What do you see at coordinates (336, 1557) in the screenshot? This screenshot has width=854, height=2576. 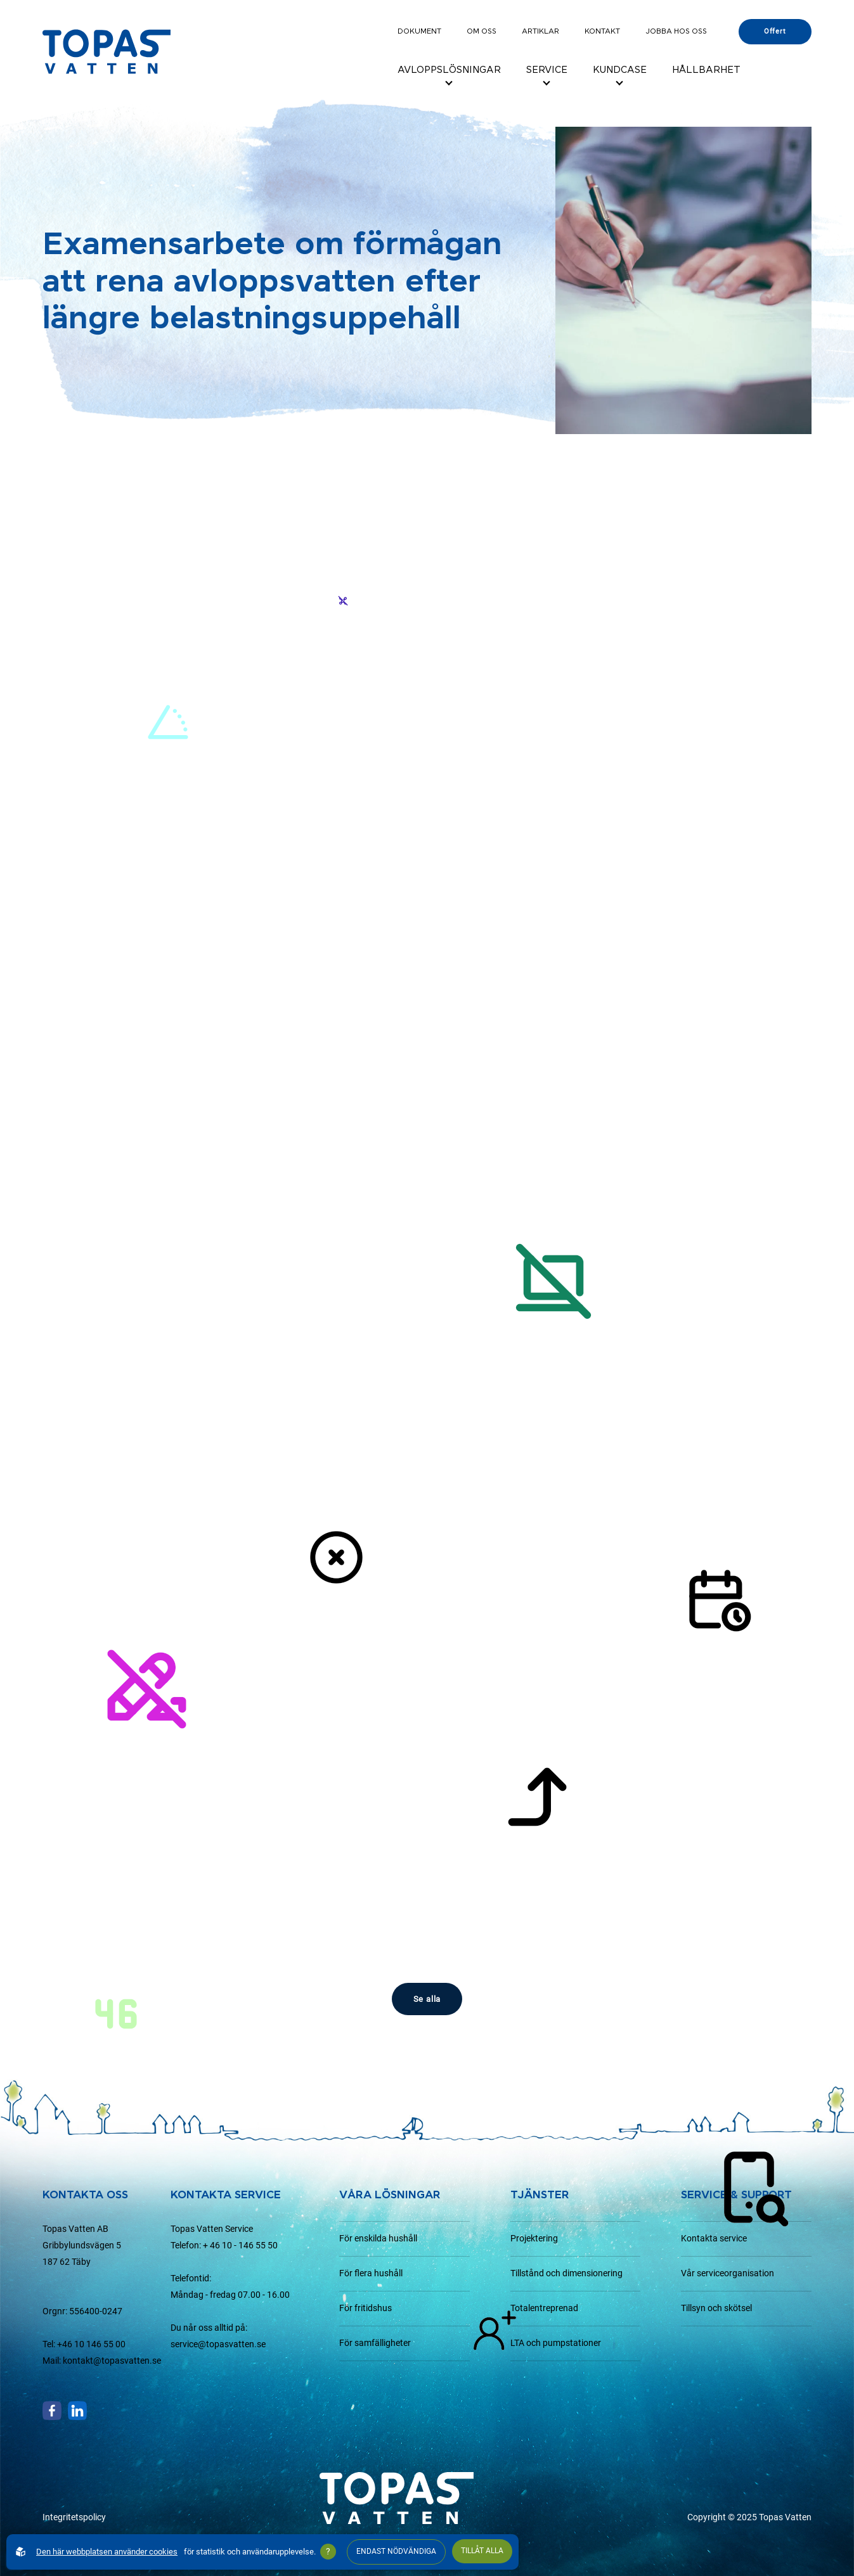 I see `close or dismiss a dialog` at bounding box center [336, 1557].